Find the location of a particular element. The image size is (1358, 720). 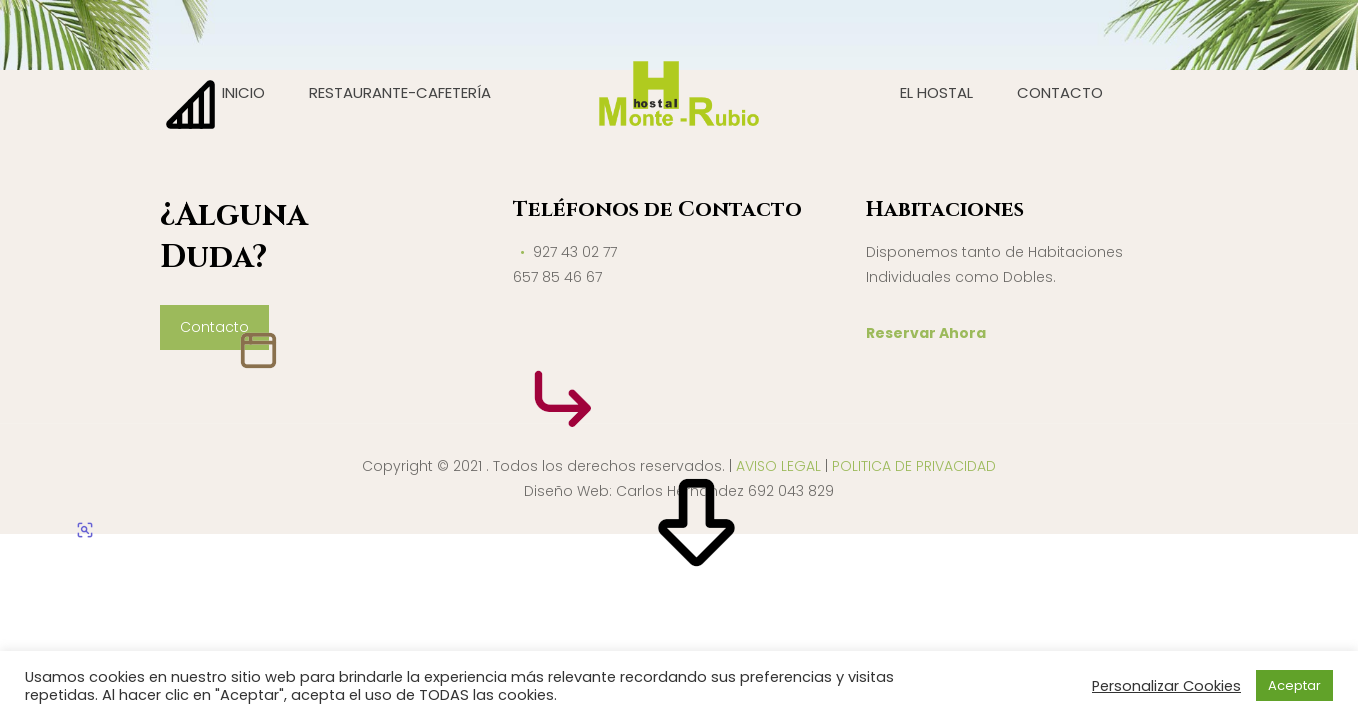

download a file or content is located at coordinates (696, 523).